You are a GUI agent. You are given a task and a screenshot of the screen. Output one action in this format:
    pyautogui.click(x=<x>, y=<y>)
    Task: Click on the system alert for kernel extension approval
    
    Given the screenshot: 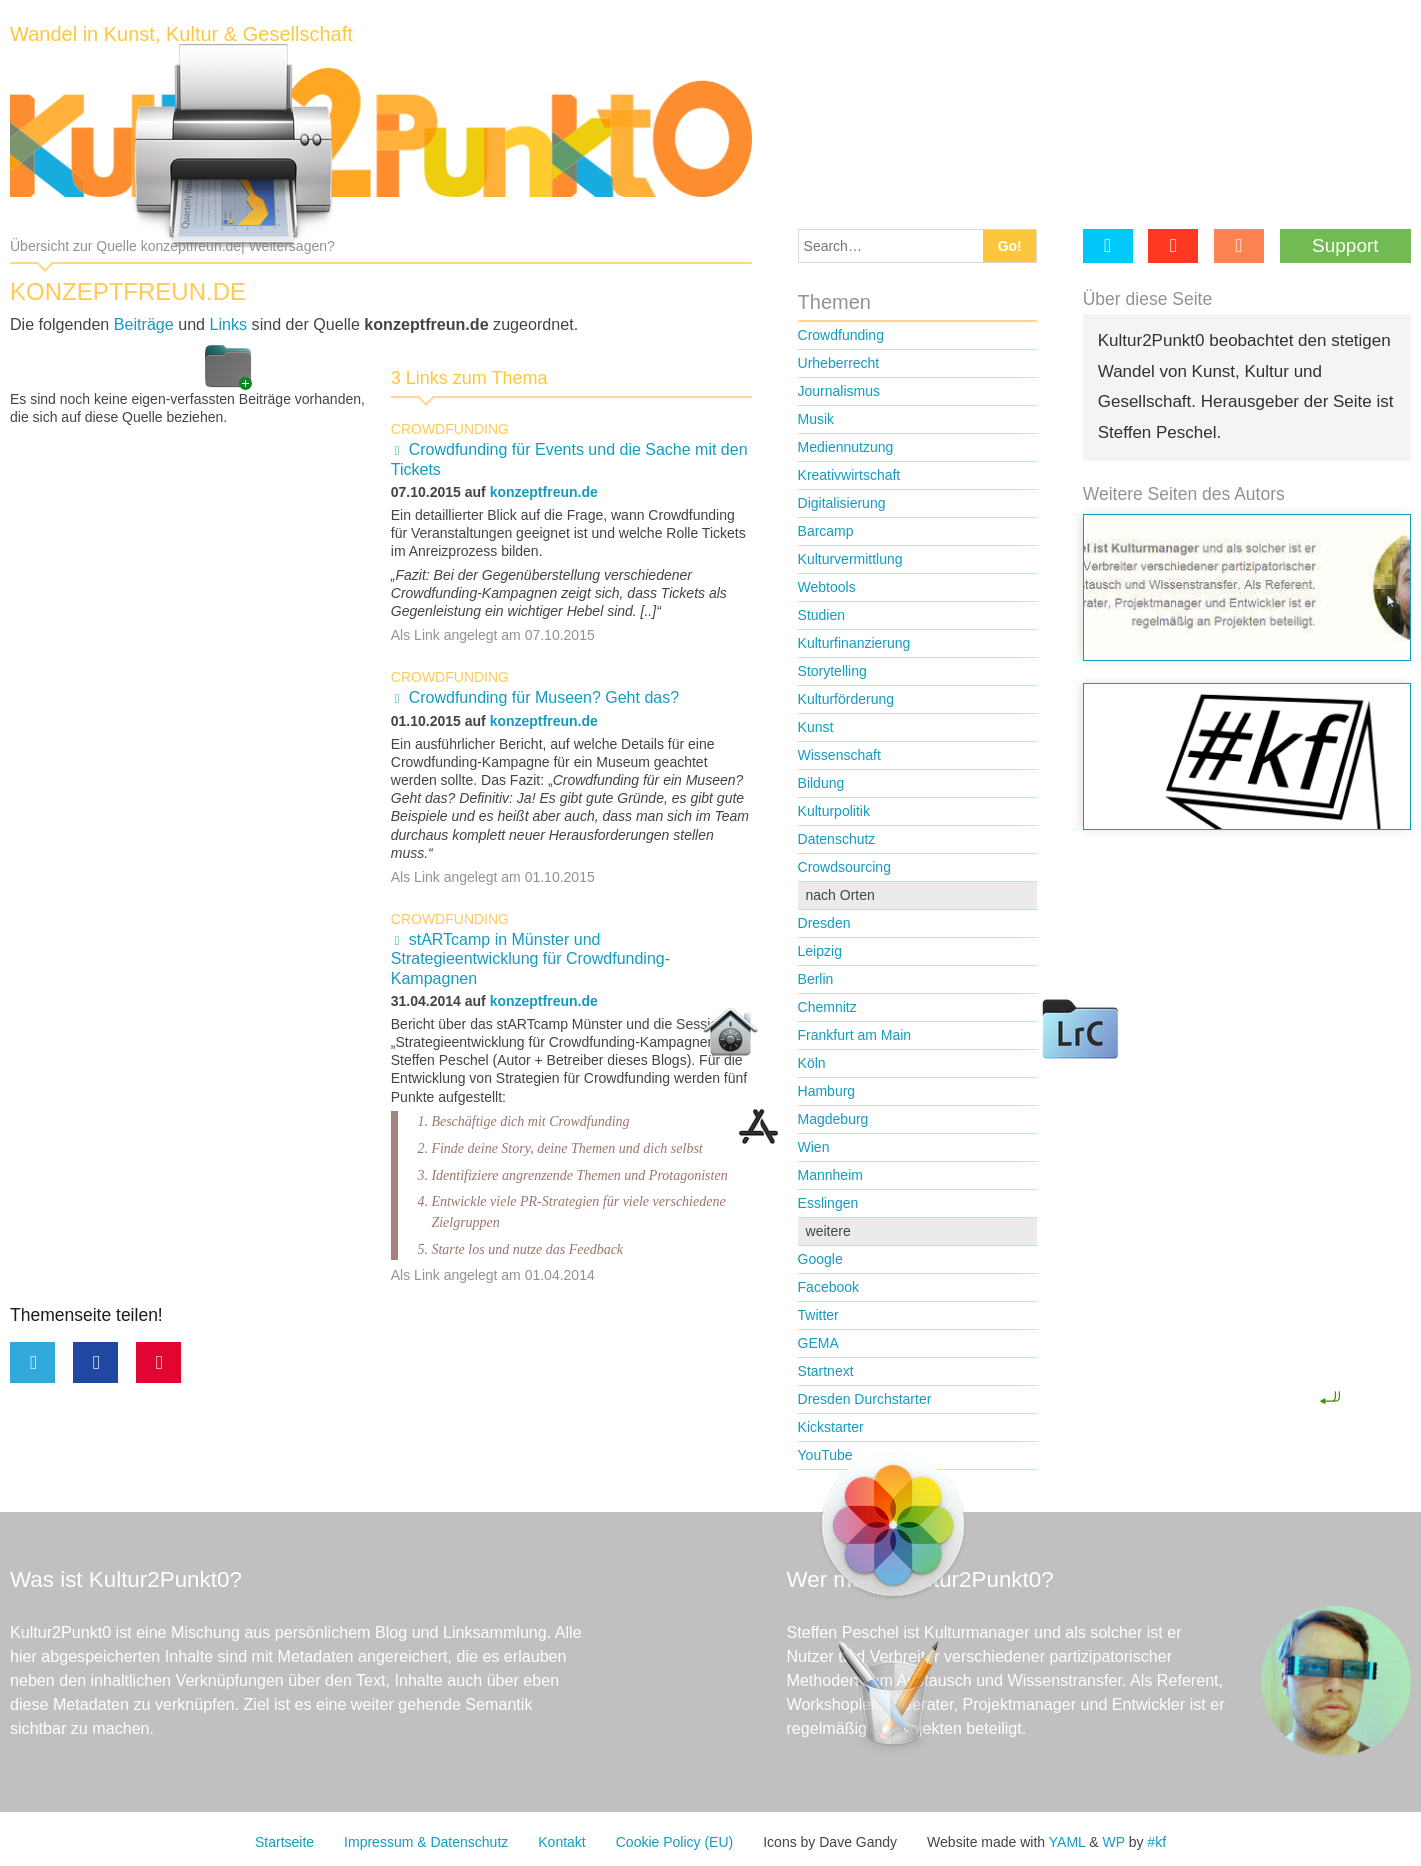 What is the action you would take?
    pyautogui.click(x=730, y=1032)
    